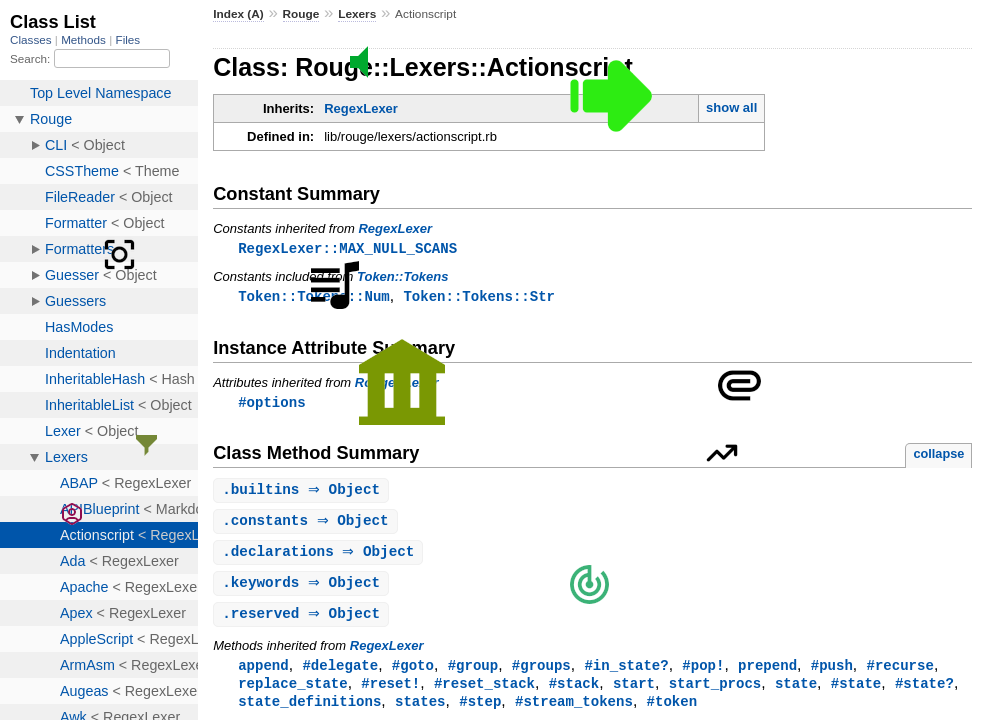 The width and height of the screenshot is (988, 720). I want to click on view user profile, so click(72, 514).